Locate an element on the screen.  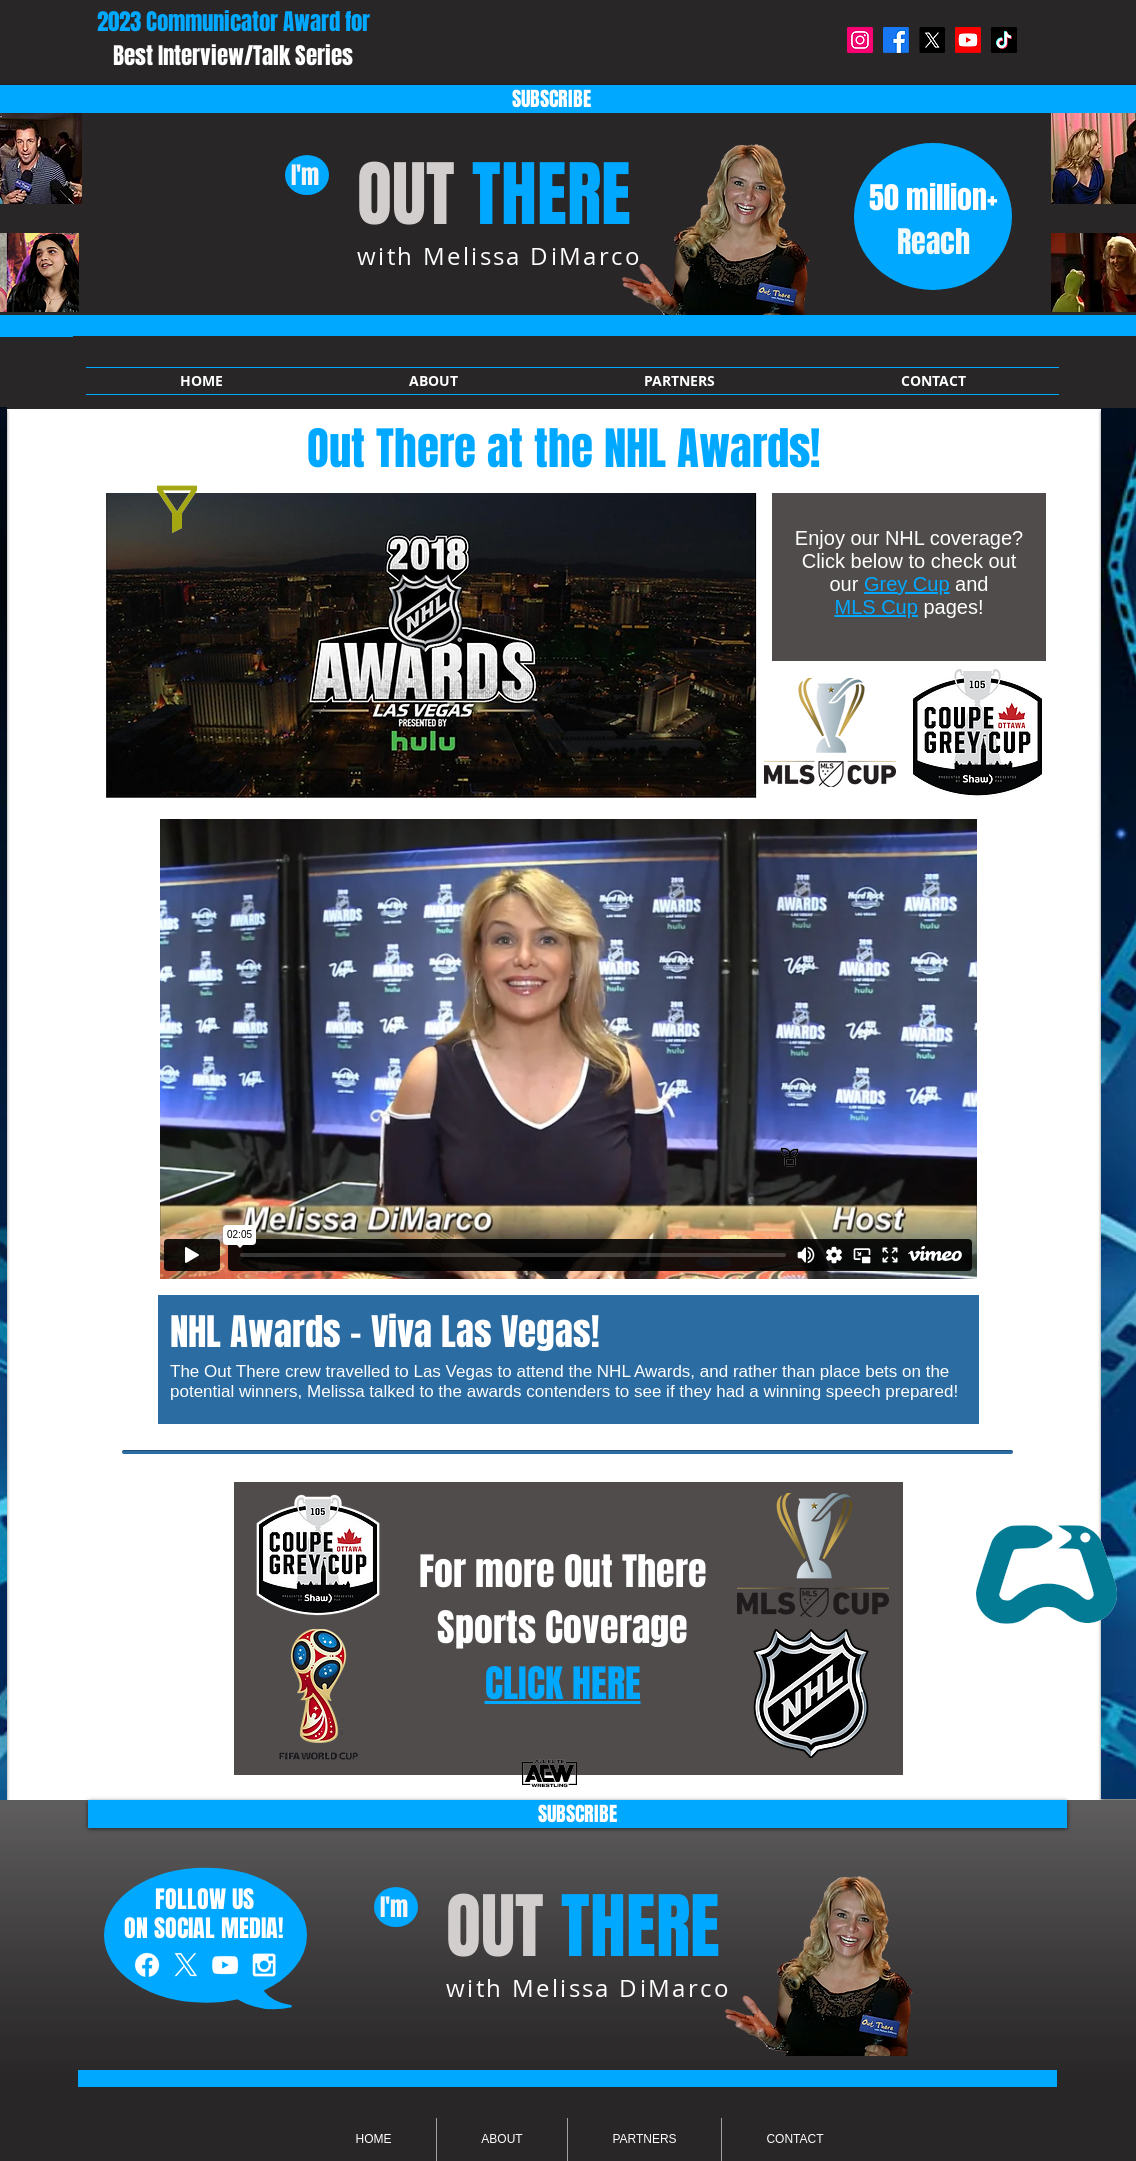
filter or sort content is located at coordinates (177, 508).